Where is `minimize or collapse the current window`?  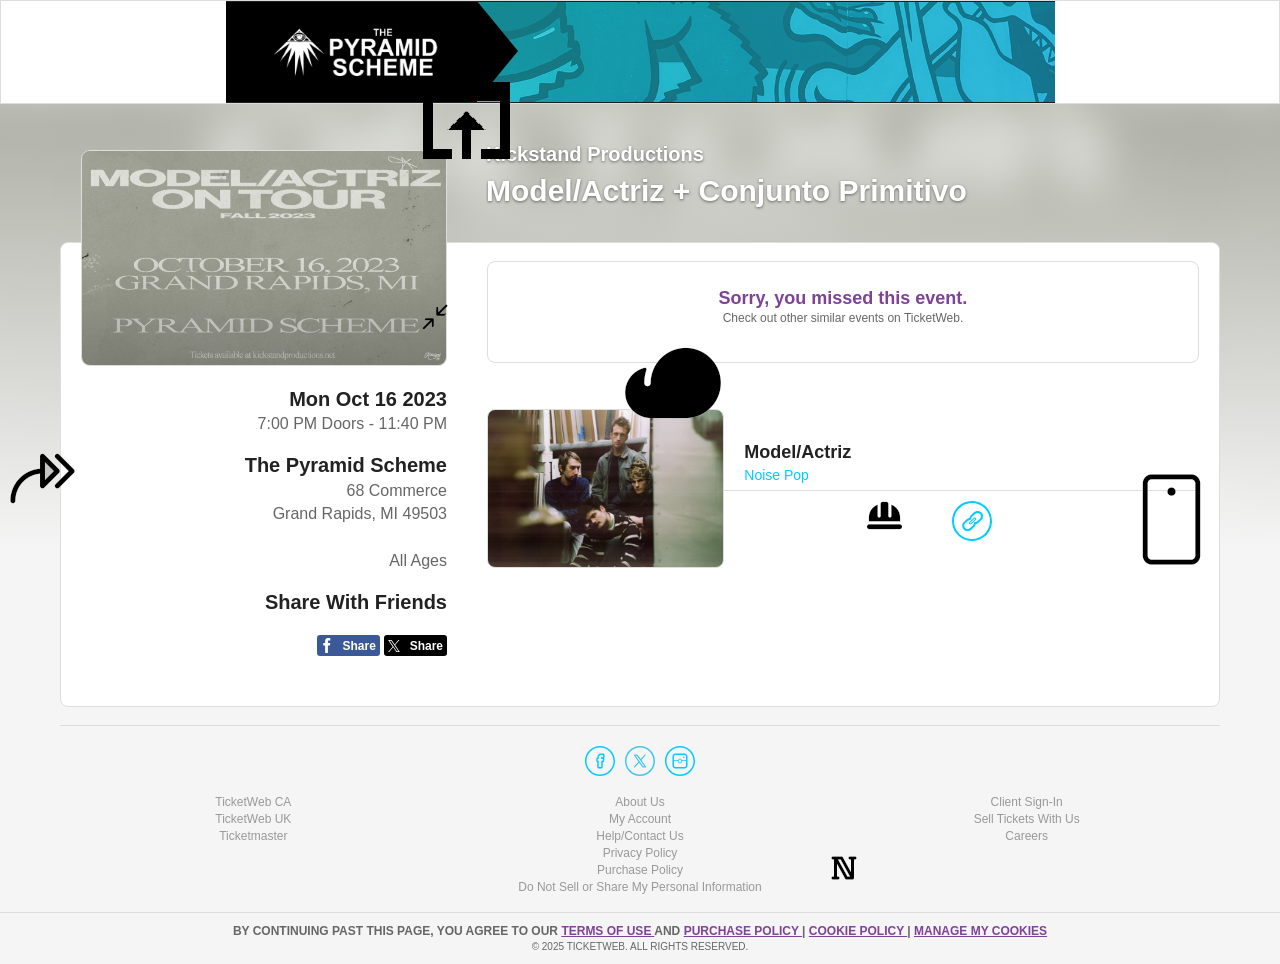 minimize or collapse the current window is located at coordinates (435, 317).